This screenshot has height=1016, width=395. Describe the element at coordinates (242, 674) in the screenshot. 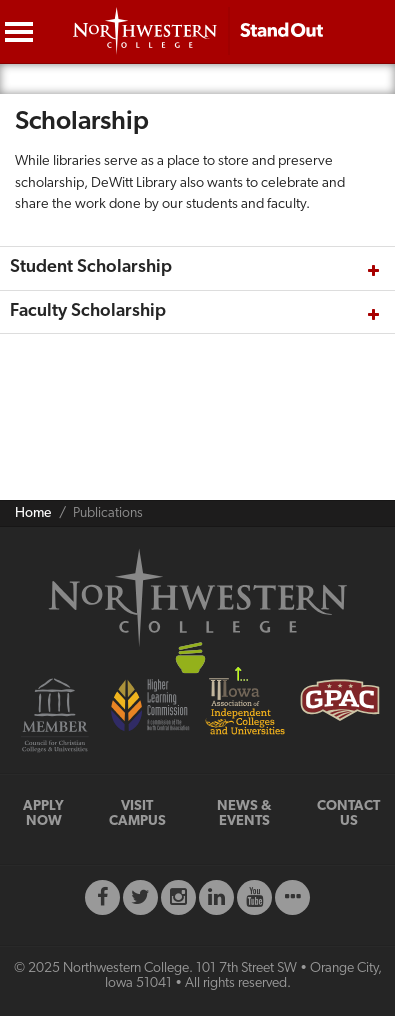

I see `represents the y-axis in a chart or graph` at that location.